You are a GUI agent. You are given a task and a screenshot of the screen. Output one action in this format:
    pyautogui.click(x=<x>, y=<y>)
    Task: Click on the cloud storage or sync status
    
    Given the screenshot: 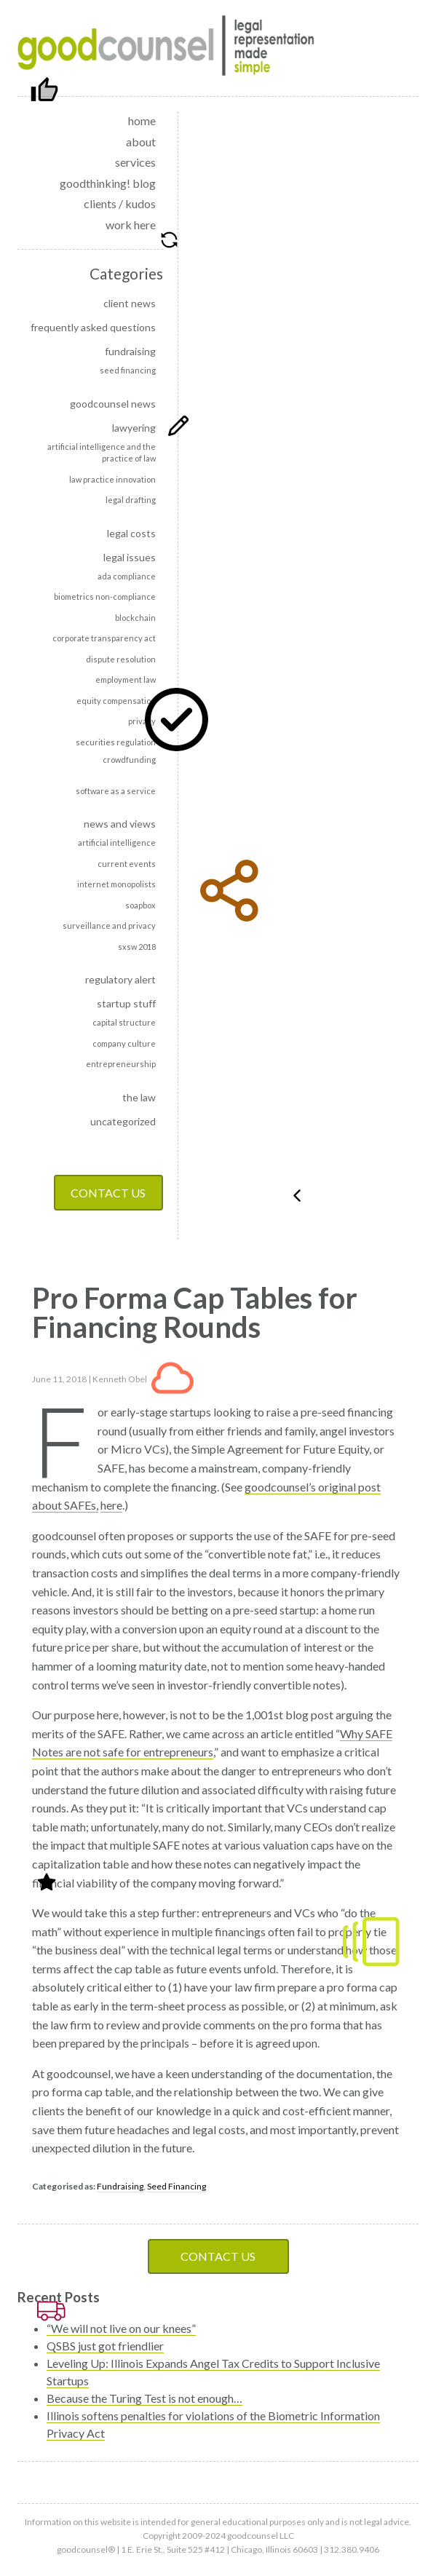 What is the action you would take?
    pyautogui.click(x=173, y=1378)
    